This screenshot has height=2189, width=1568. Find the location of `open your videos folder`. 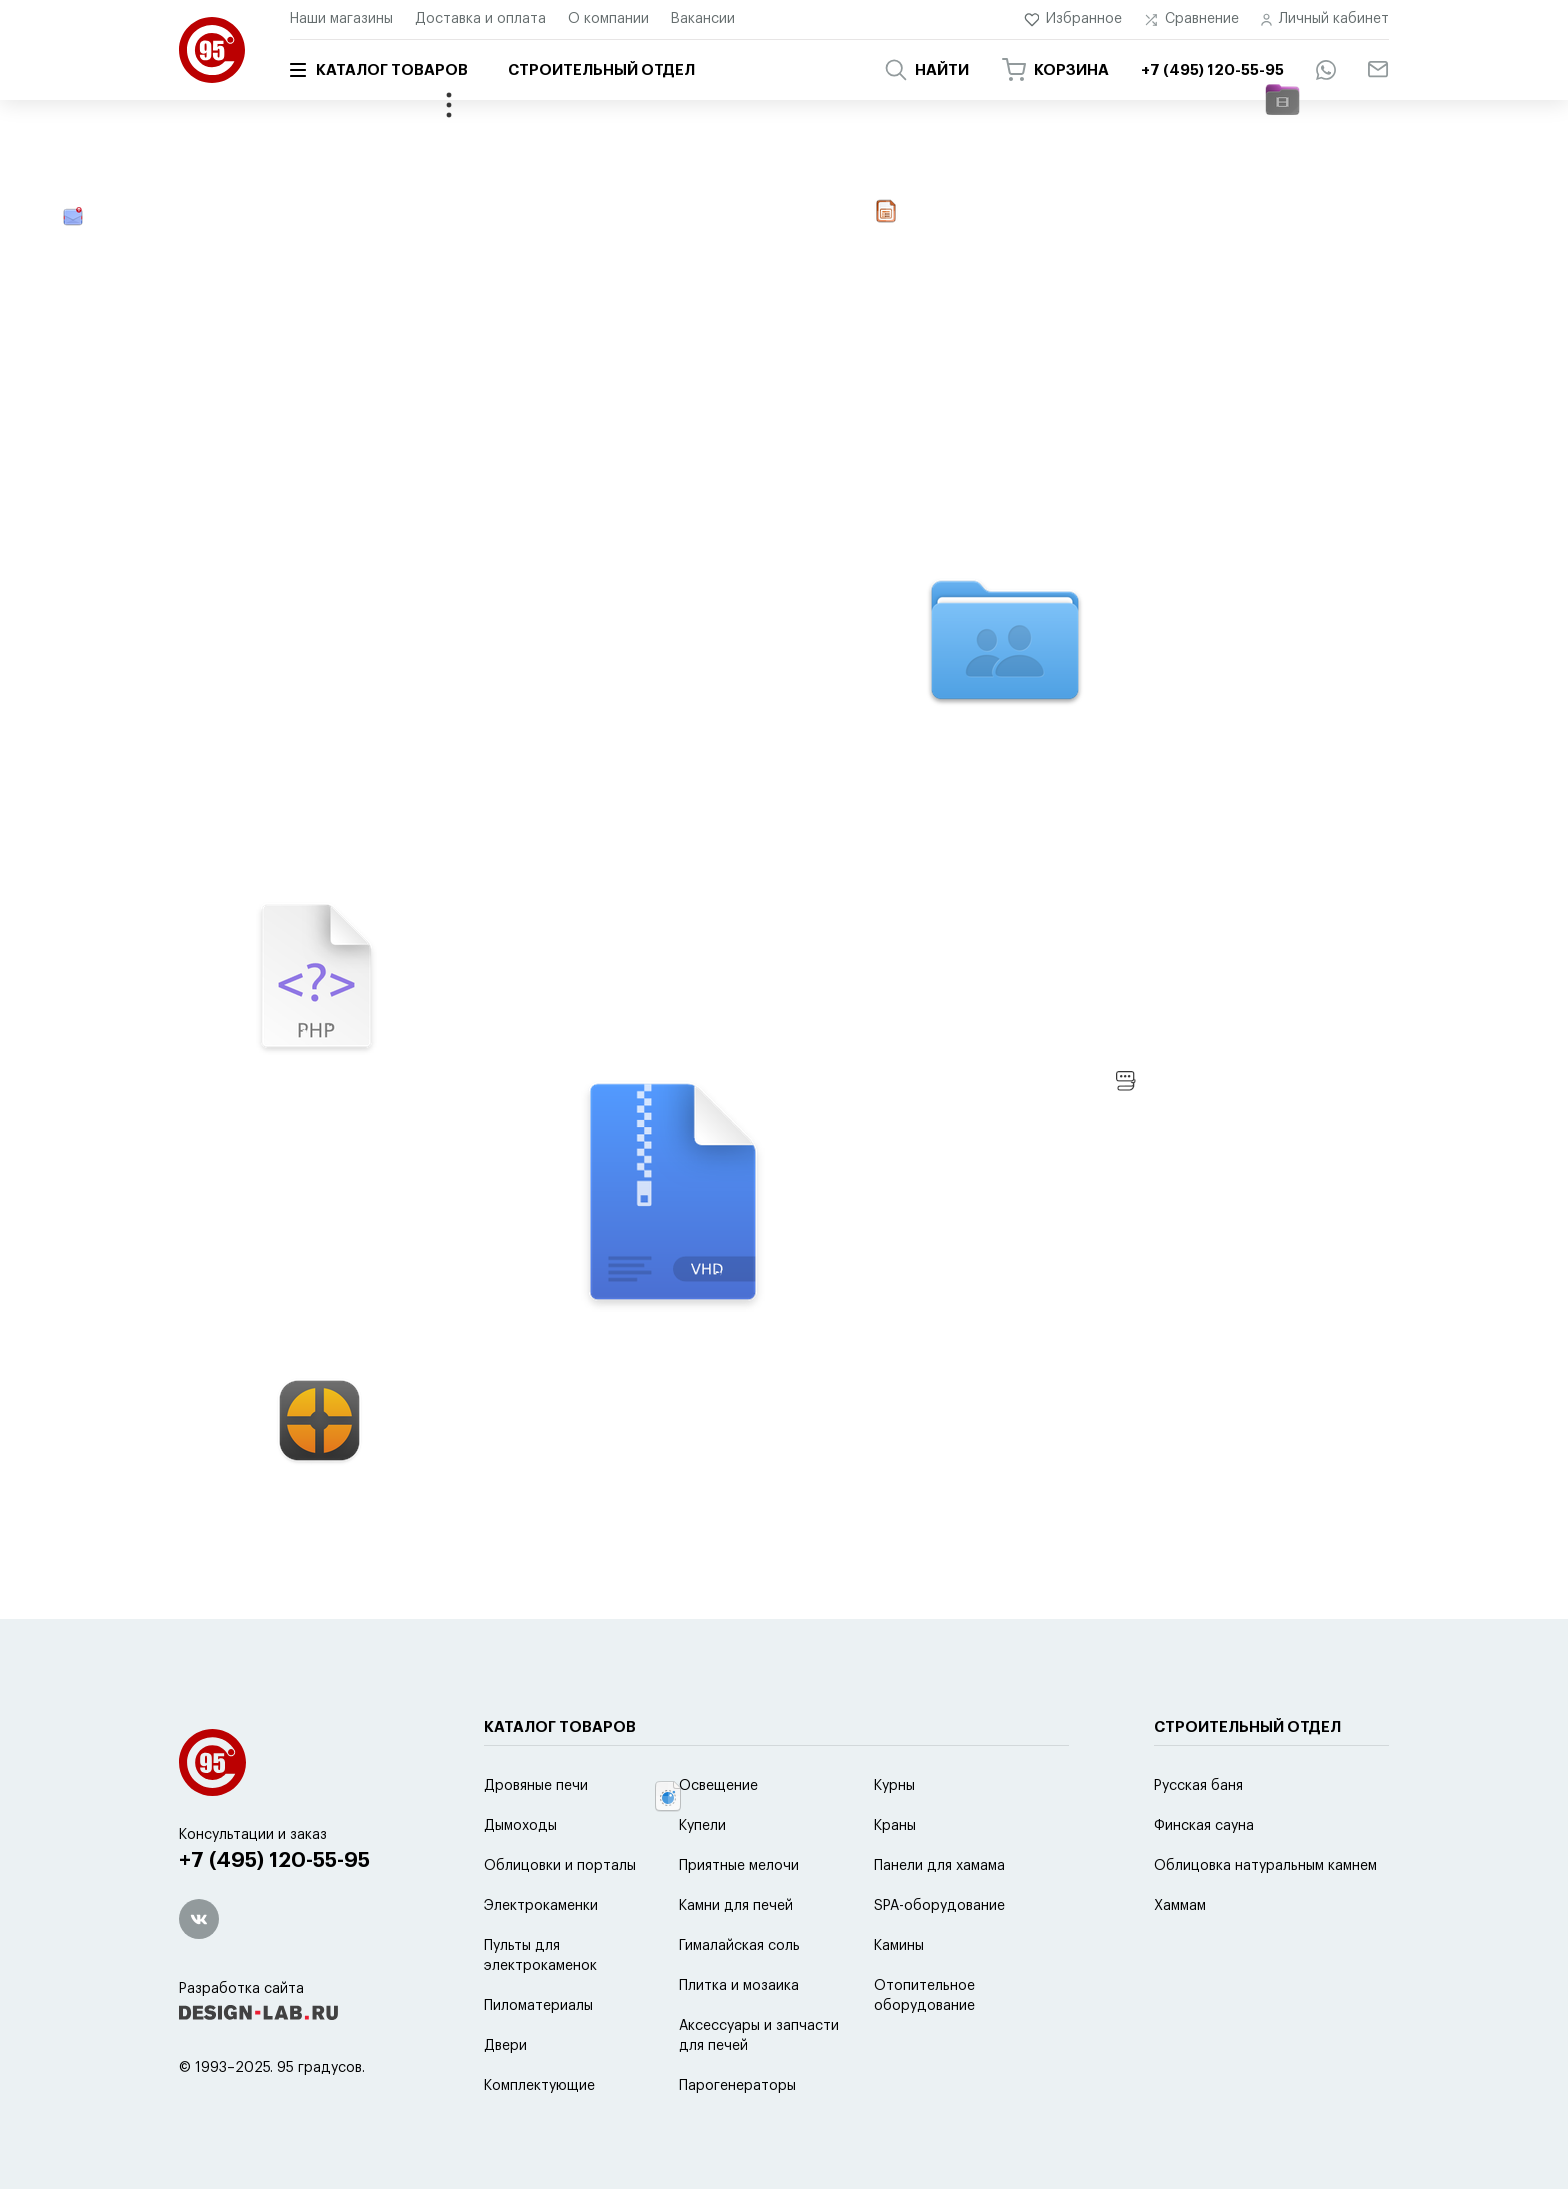

open your videos folder is located at coordinates (1282, 99).